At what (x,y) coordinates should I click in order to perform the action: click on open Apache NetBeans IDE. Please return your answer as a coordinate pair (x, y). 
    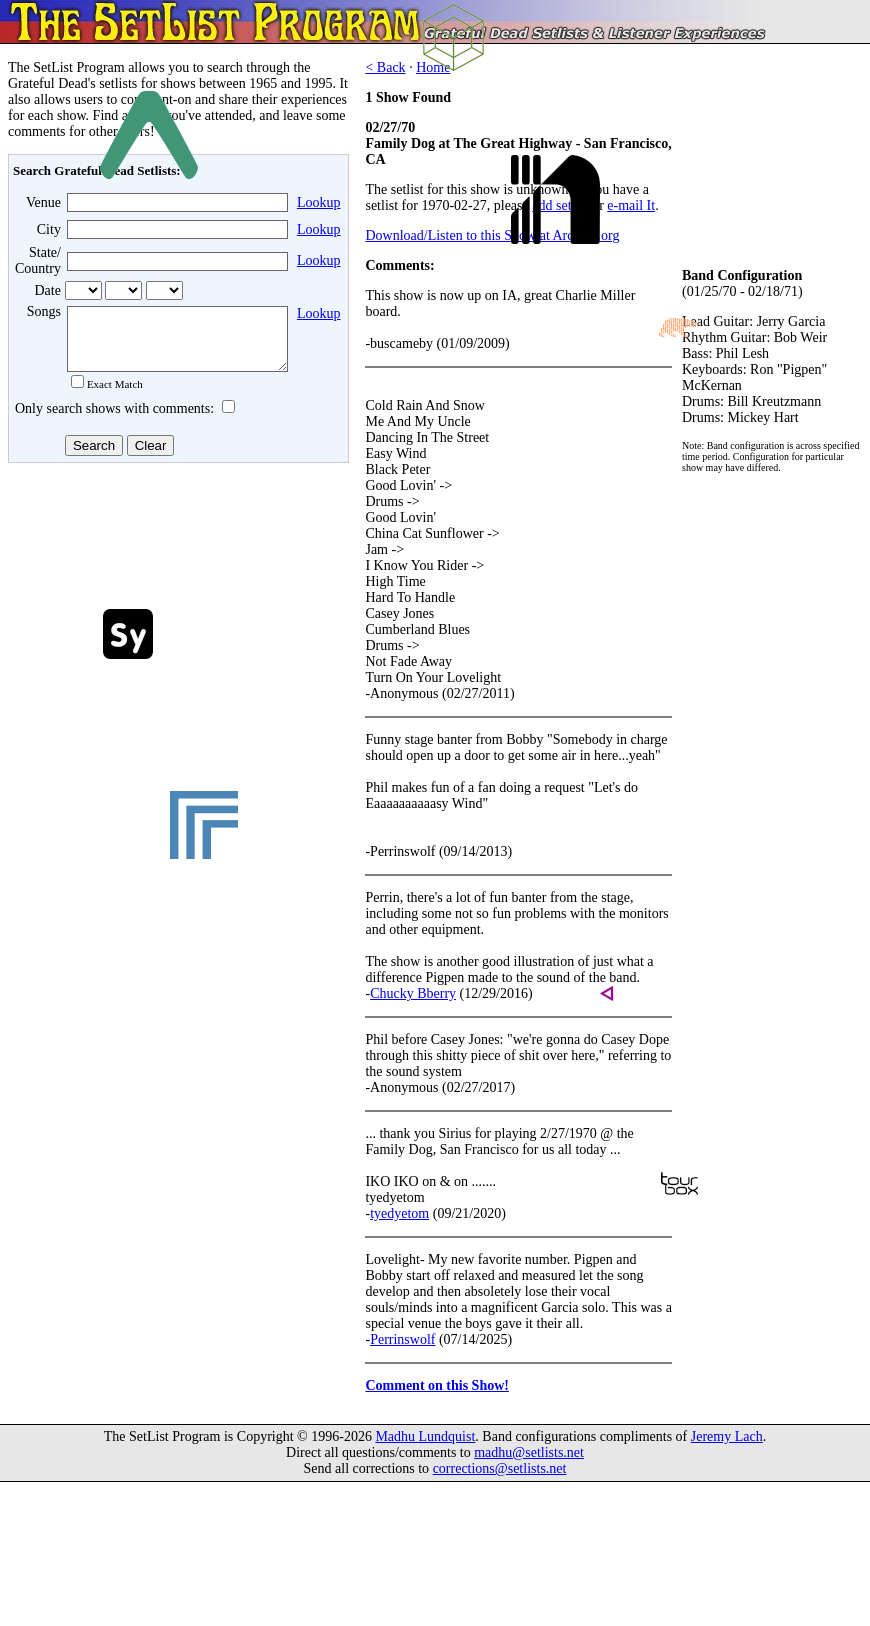
    Looking at the image, I should click on (453, 37).